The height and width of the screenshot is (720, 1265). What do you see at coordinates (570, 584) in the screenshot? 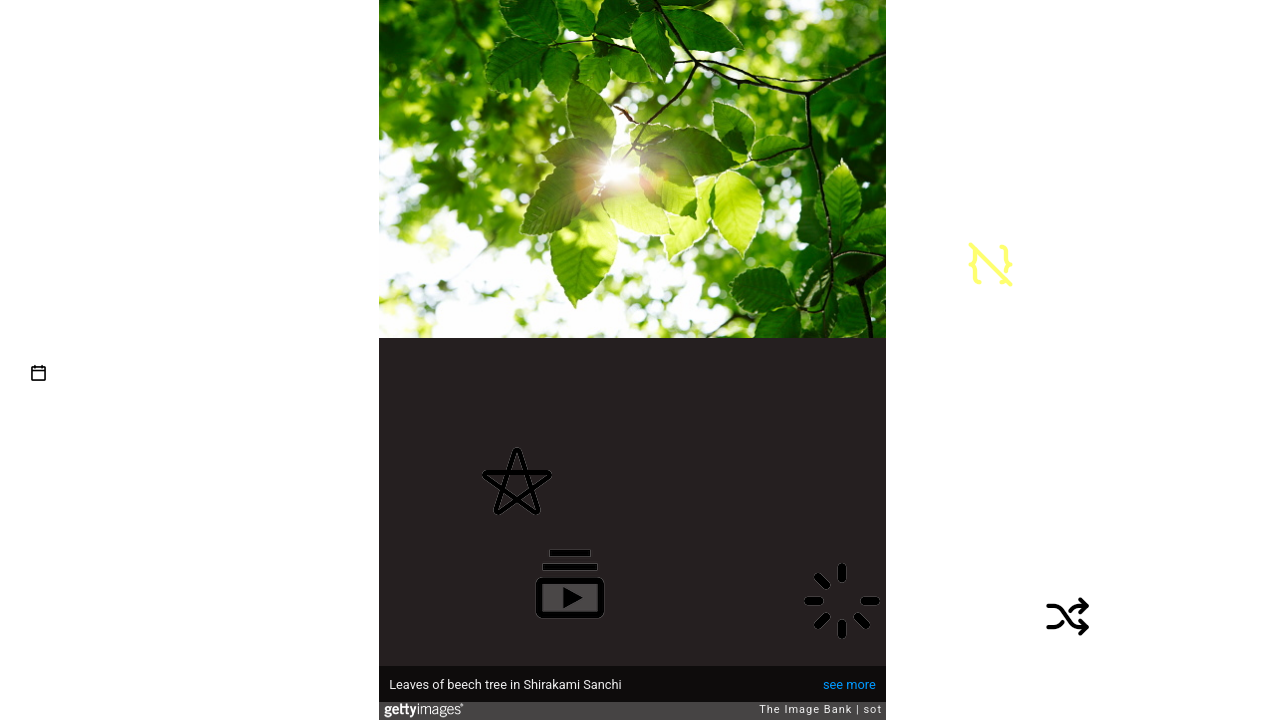
I see `view your subscriptions` at bounding box center [570, 584].